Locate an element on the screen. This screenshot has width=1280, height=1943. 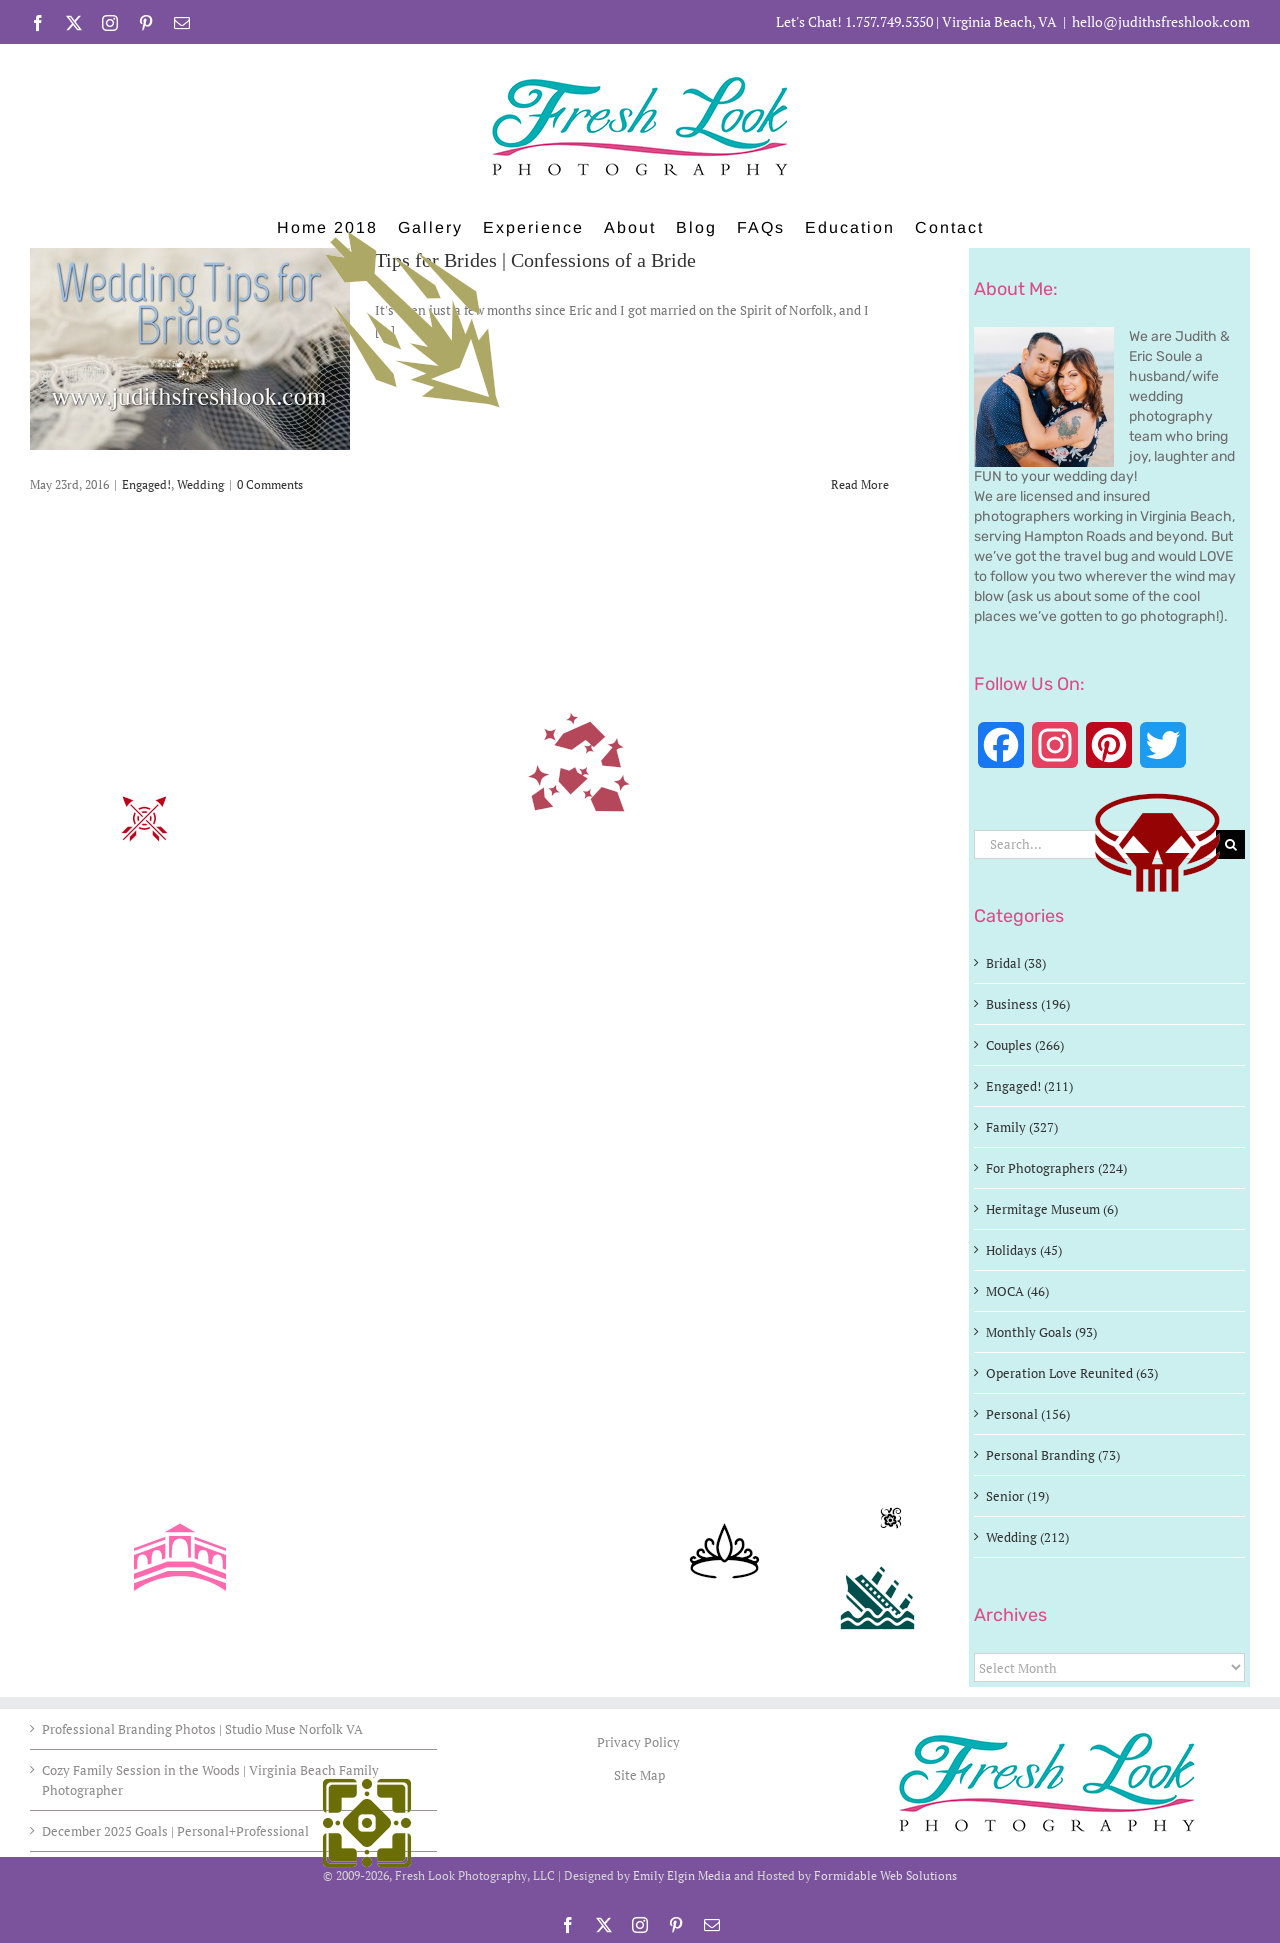
indicates royalty or premium status is located at coordinates (724, 1556).